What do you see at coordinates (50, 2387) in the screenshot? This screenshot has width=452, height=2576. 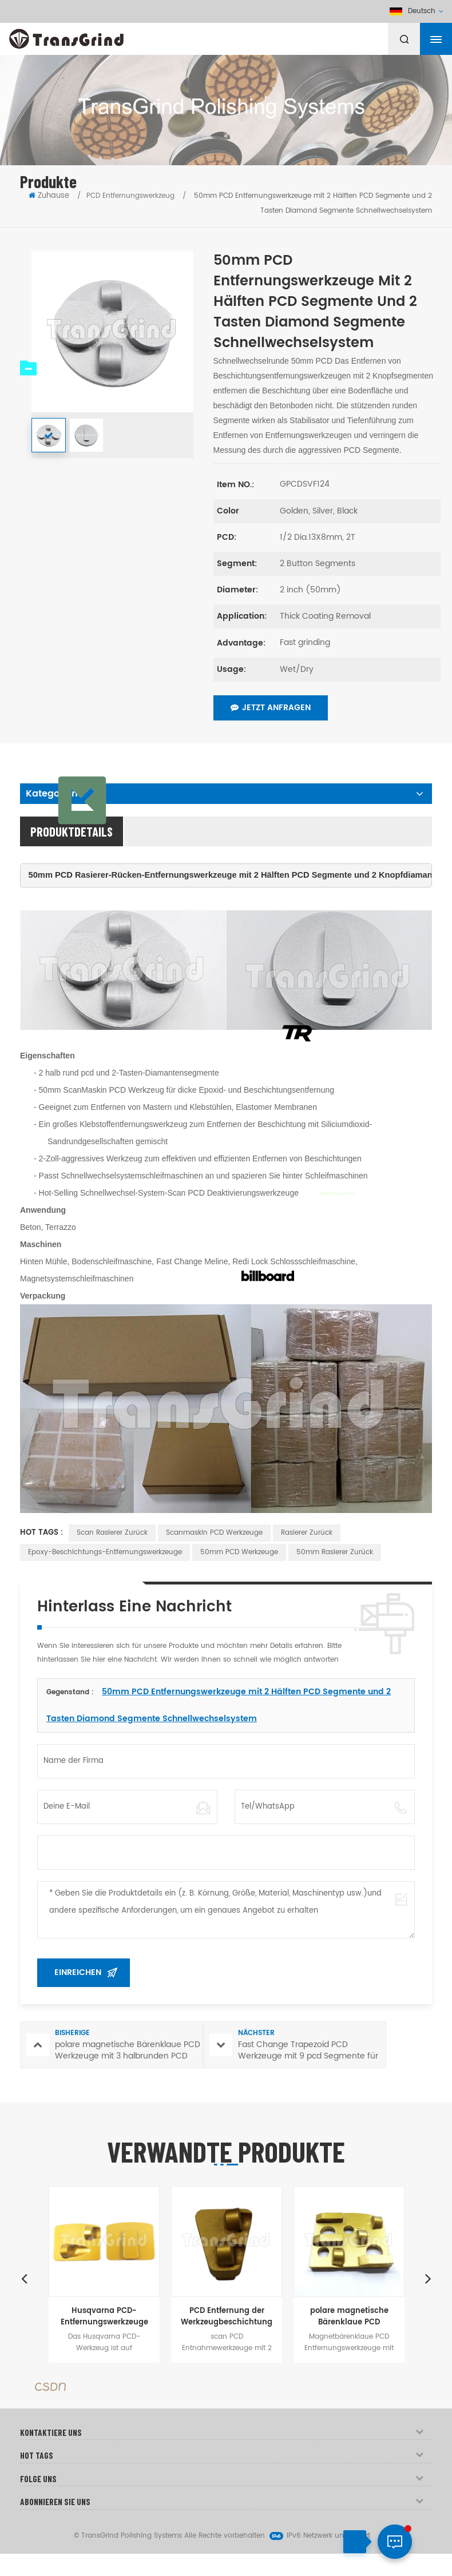 I see `visit CSDN developer community` at bounding box center [50, 2387].